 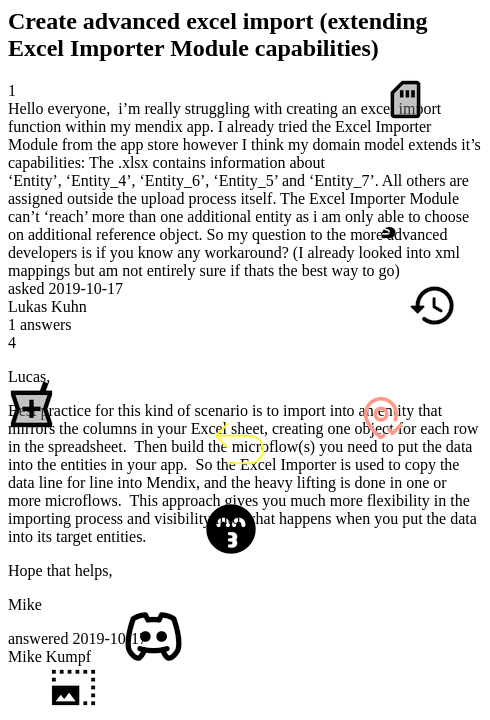 What do you see at coordinates (231, 529) in the screenshot?
I see `send a kiss or affectionate reaction` at bounding box center [231, 529].